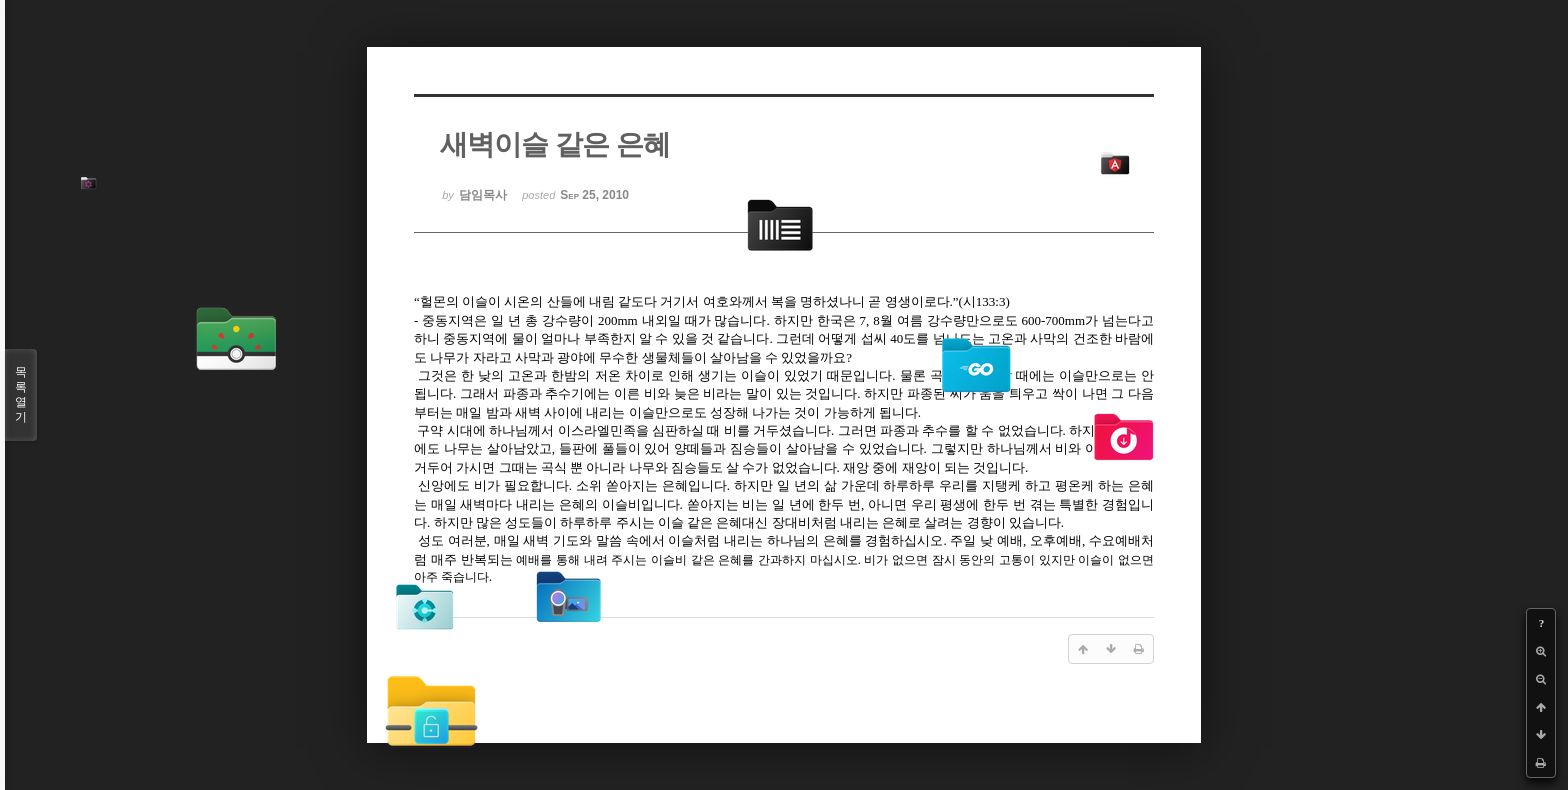 Image resolution: width=1568 pixels, height=790 pixels. What do you see at coordinates (780, 227) in the screenshot?
I see `open your Ableton Live projects folder` at bounding box center [780, 227].